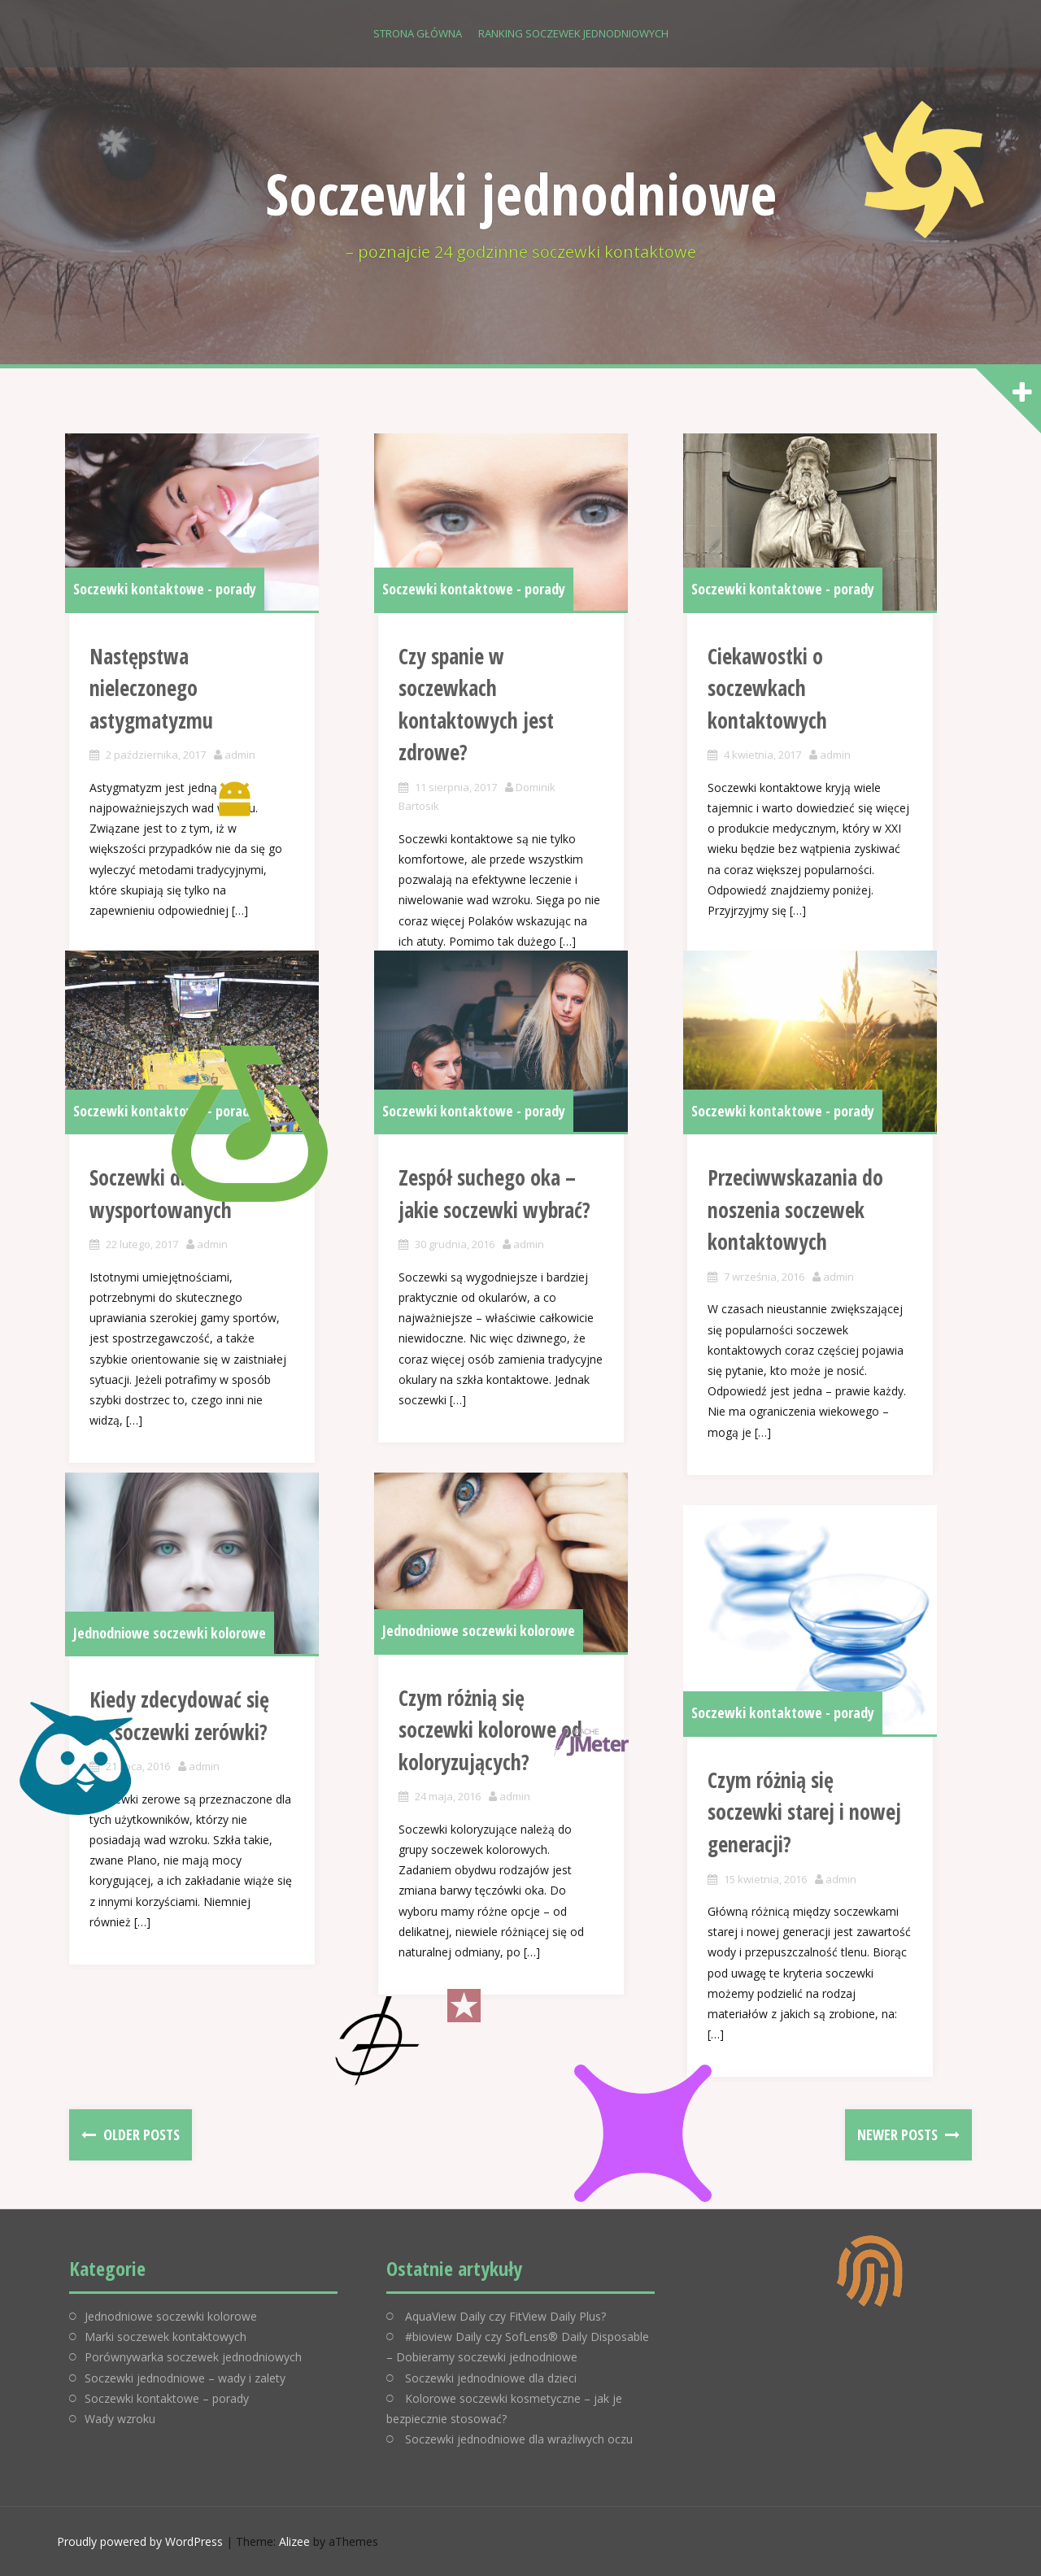 Image resolution: width=1041 pixels, height=2576 pixels. I want to click on open hootsuite social media management app, so click(76, 1758).